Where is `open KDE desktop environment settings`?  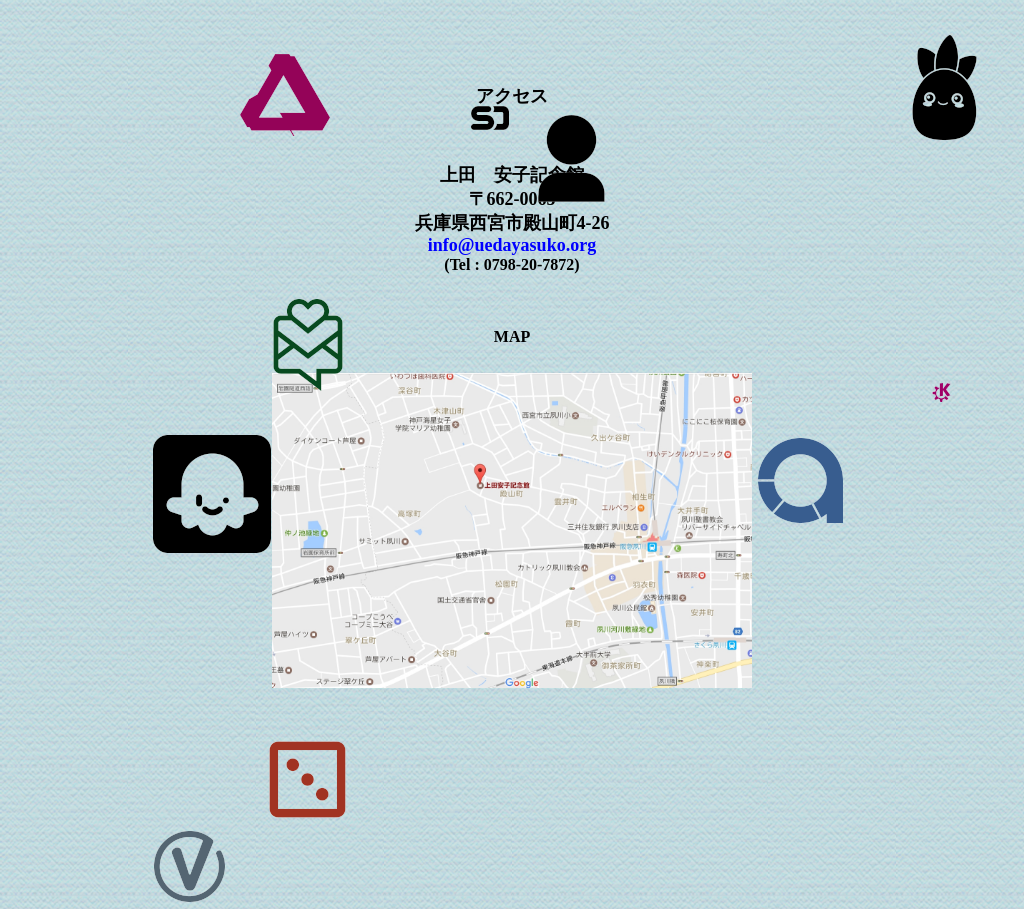
open KDE desktop environment settings is located at coordinates (941, 392).